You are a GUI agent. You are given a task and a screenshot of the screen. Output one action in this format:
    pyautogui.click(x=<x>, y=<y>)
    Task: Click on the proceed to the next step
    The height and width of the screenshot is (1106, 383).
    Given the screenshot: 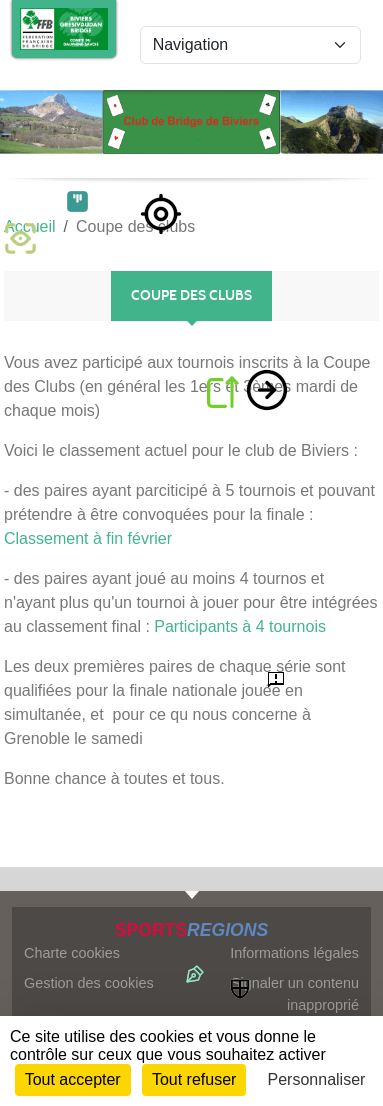 What is the action you would take?
    pyautogui.click(x=267, y=390)
    